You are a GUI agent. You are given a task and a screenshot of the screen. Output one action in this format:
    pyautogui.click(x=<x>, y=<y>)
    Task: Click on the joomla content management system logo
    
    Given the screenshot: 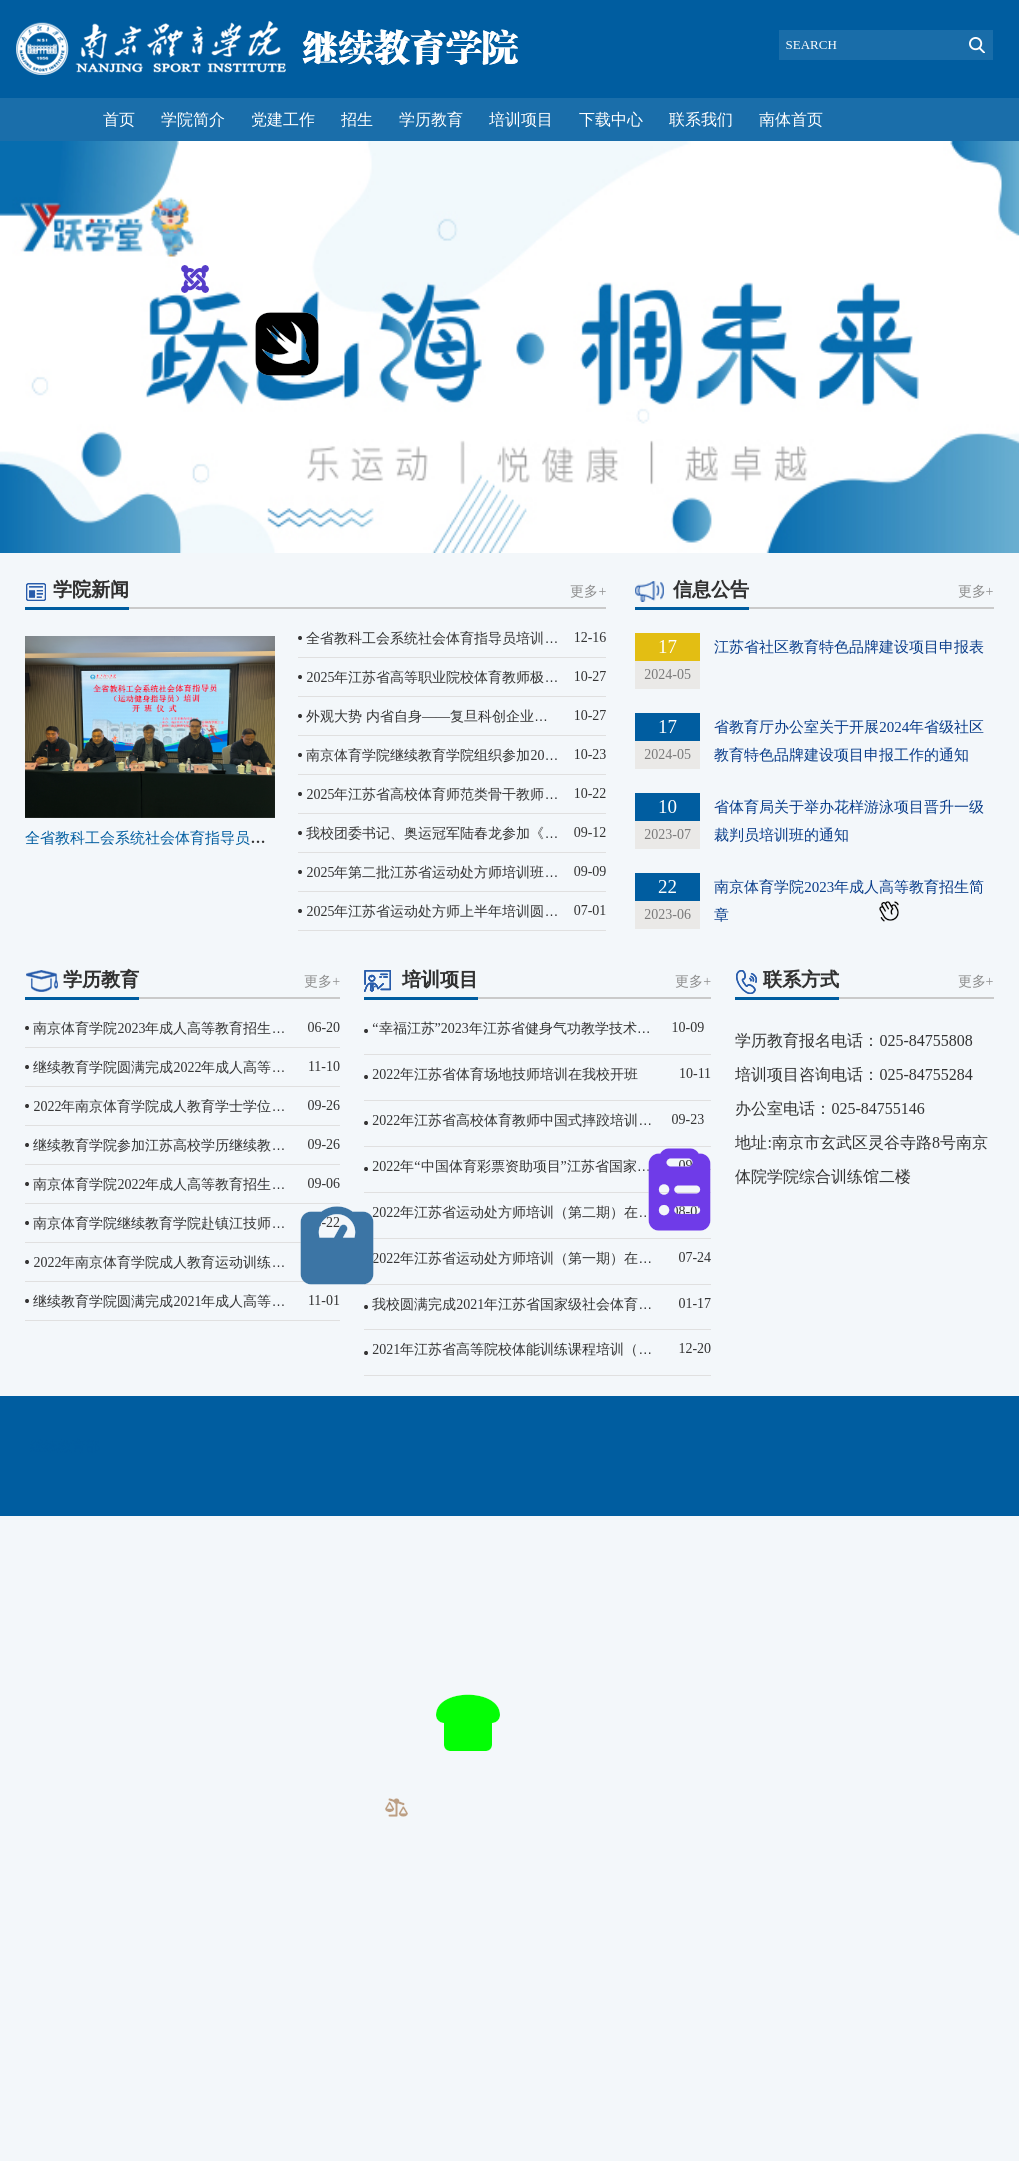 What is the action you would take?
    pyautogui.click(x=195, y=279)
    